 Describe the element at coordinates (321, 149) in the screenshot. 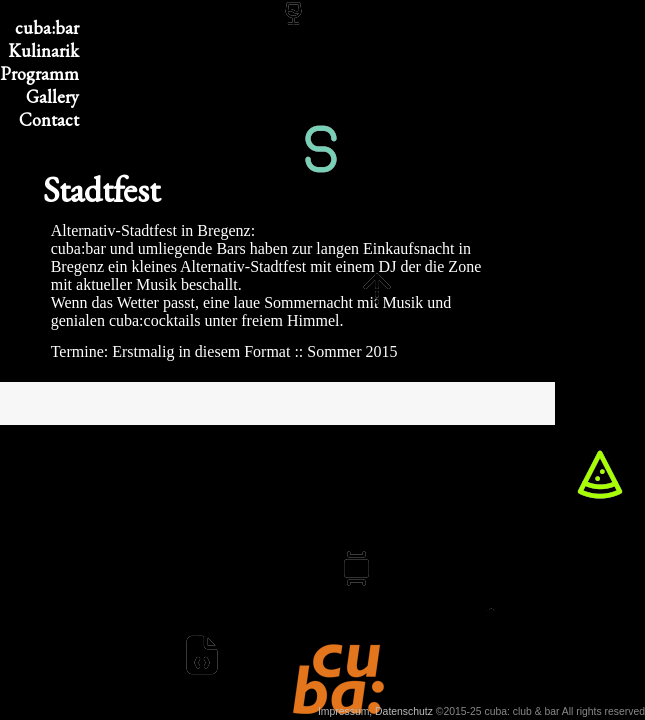

I see `indicates an item starting with the letter S` at that location.